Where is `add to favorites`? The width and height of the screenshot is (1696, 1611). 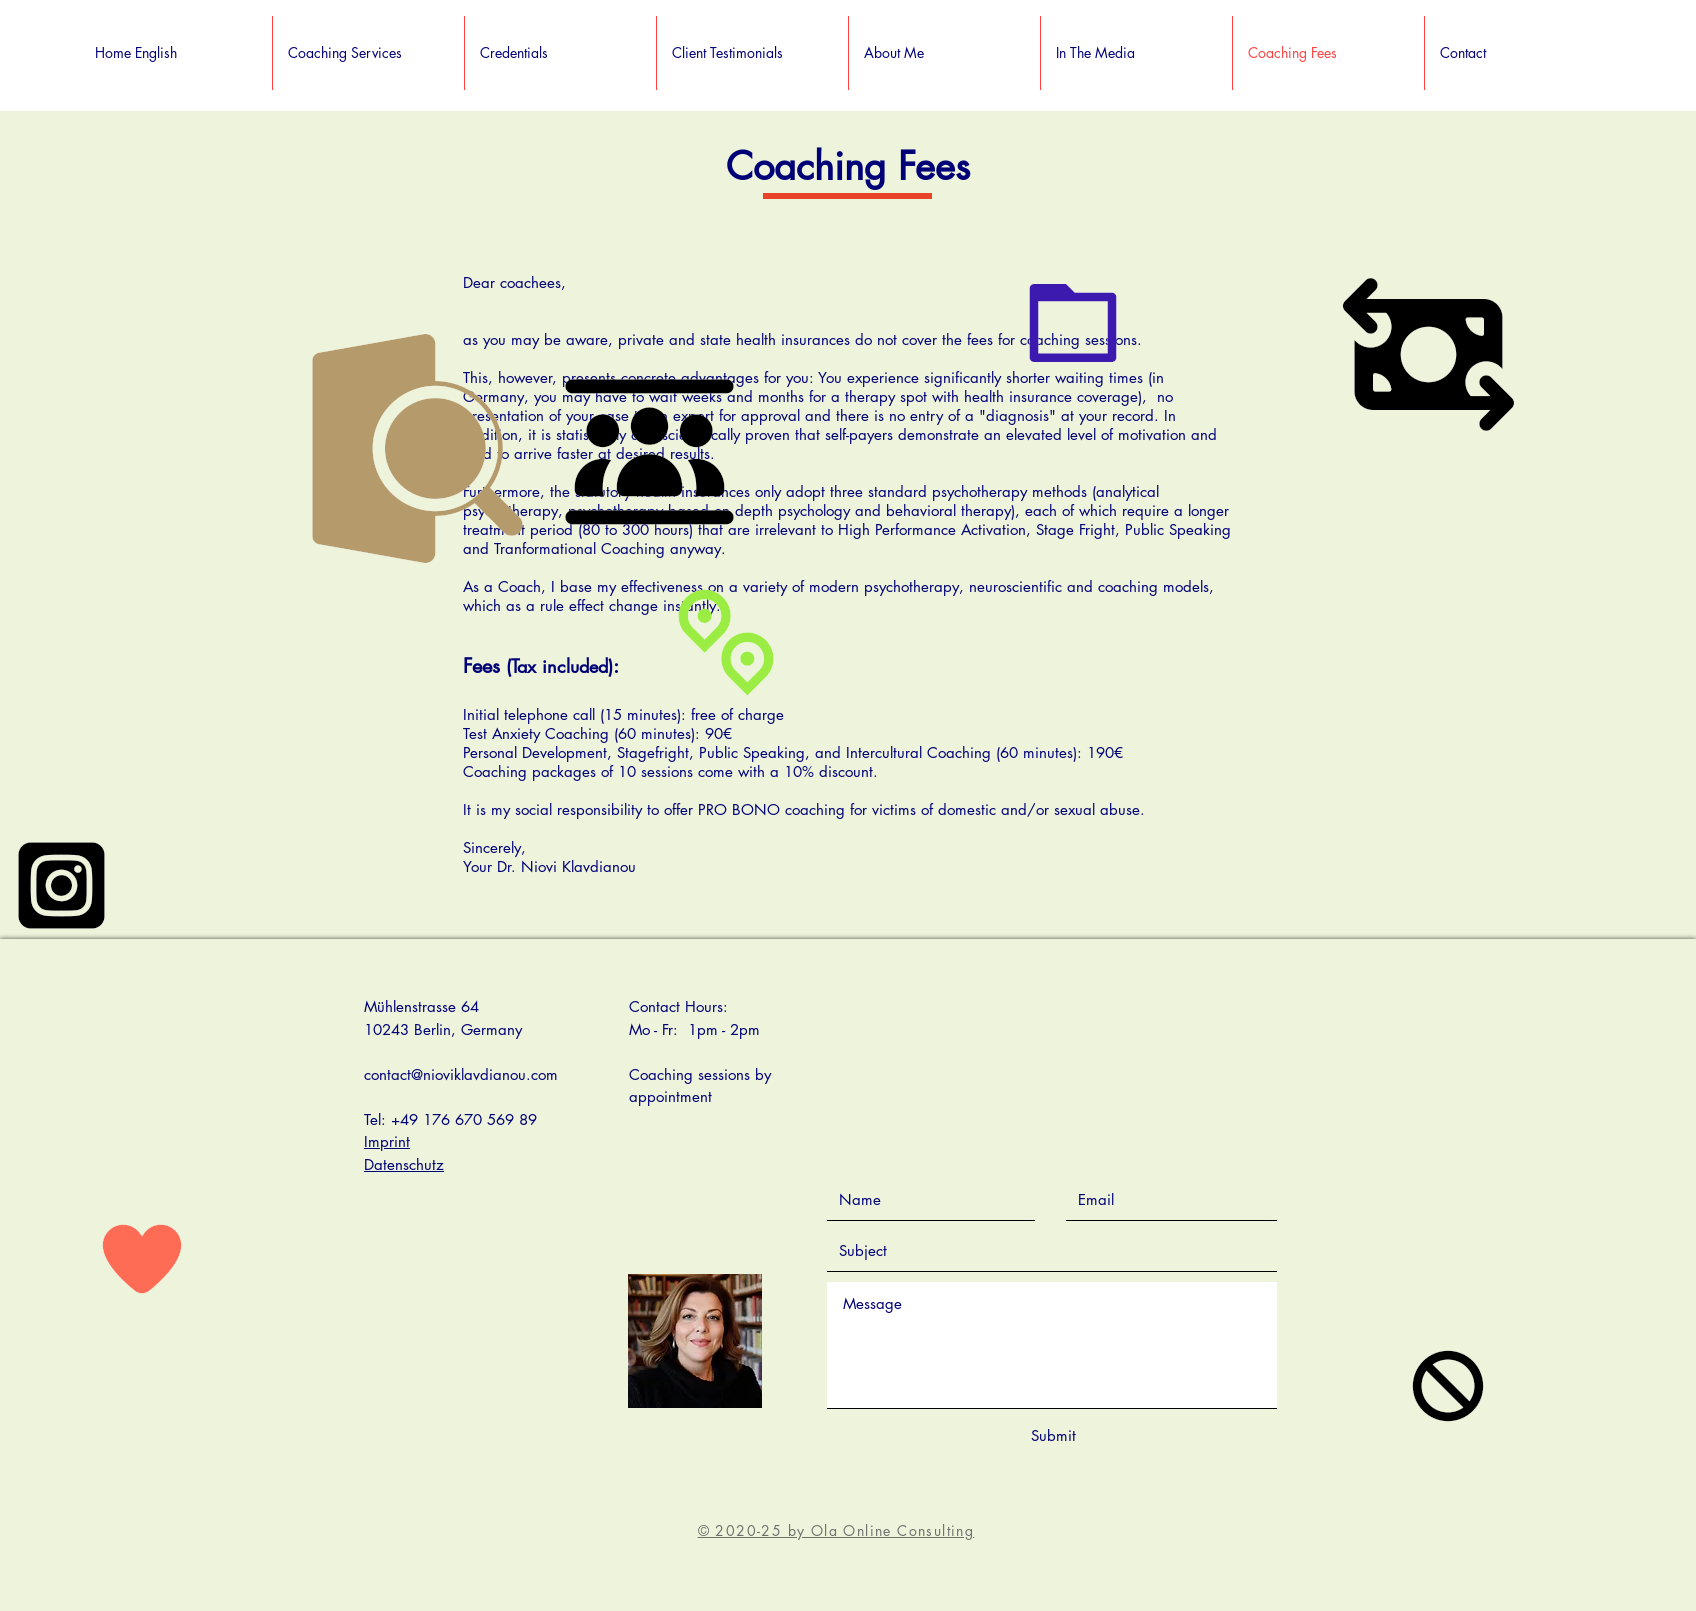
add to favorites is located at coordinates (142, 1259).